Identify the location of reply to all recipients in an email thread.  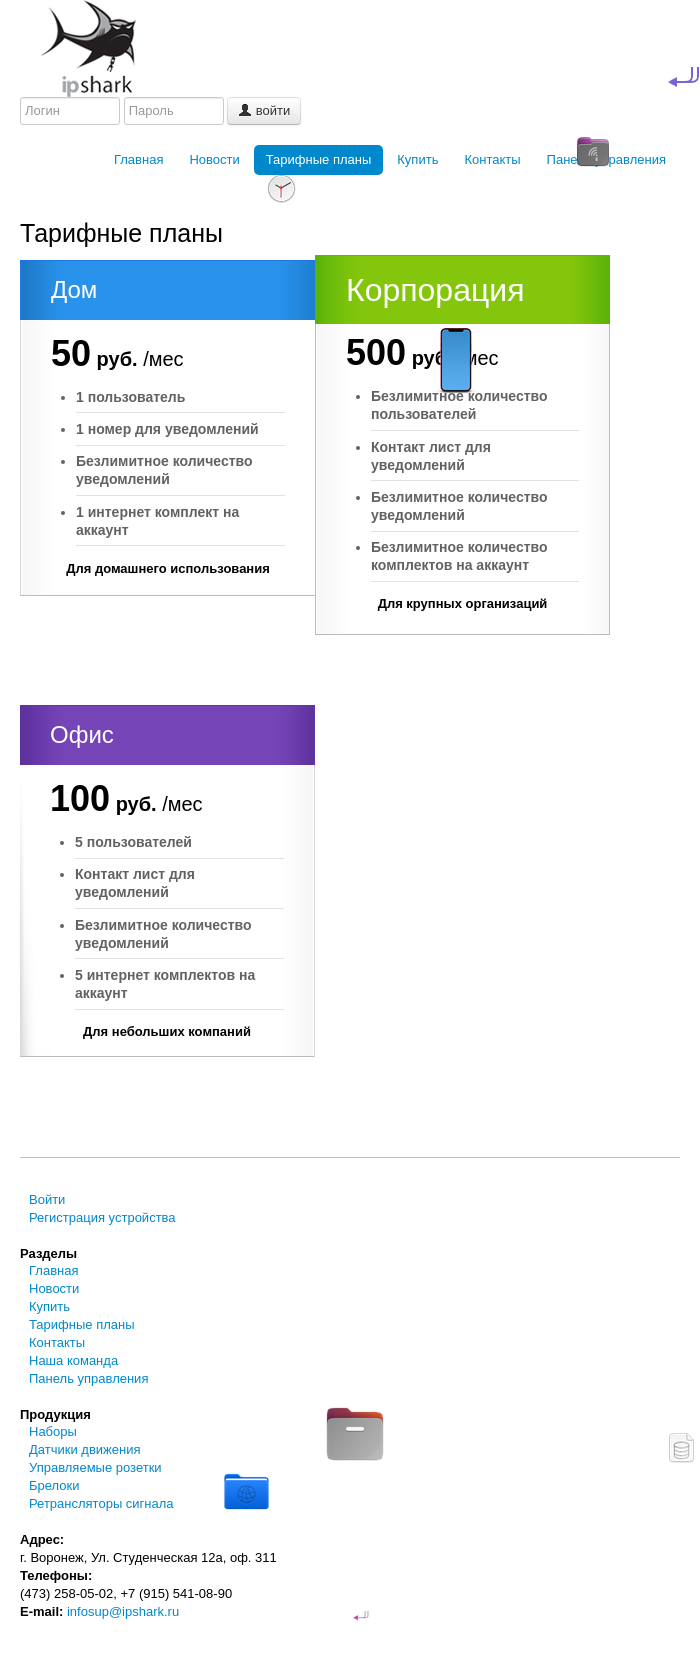
(360, 1614).